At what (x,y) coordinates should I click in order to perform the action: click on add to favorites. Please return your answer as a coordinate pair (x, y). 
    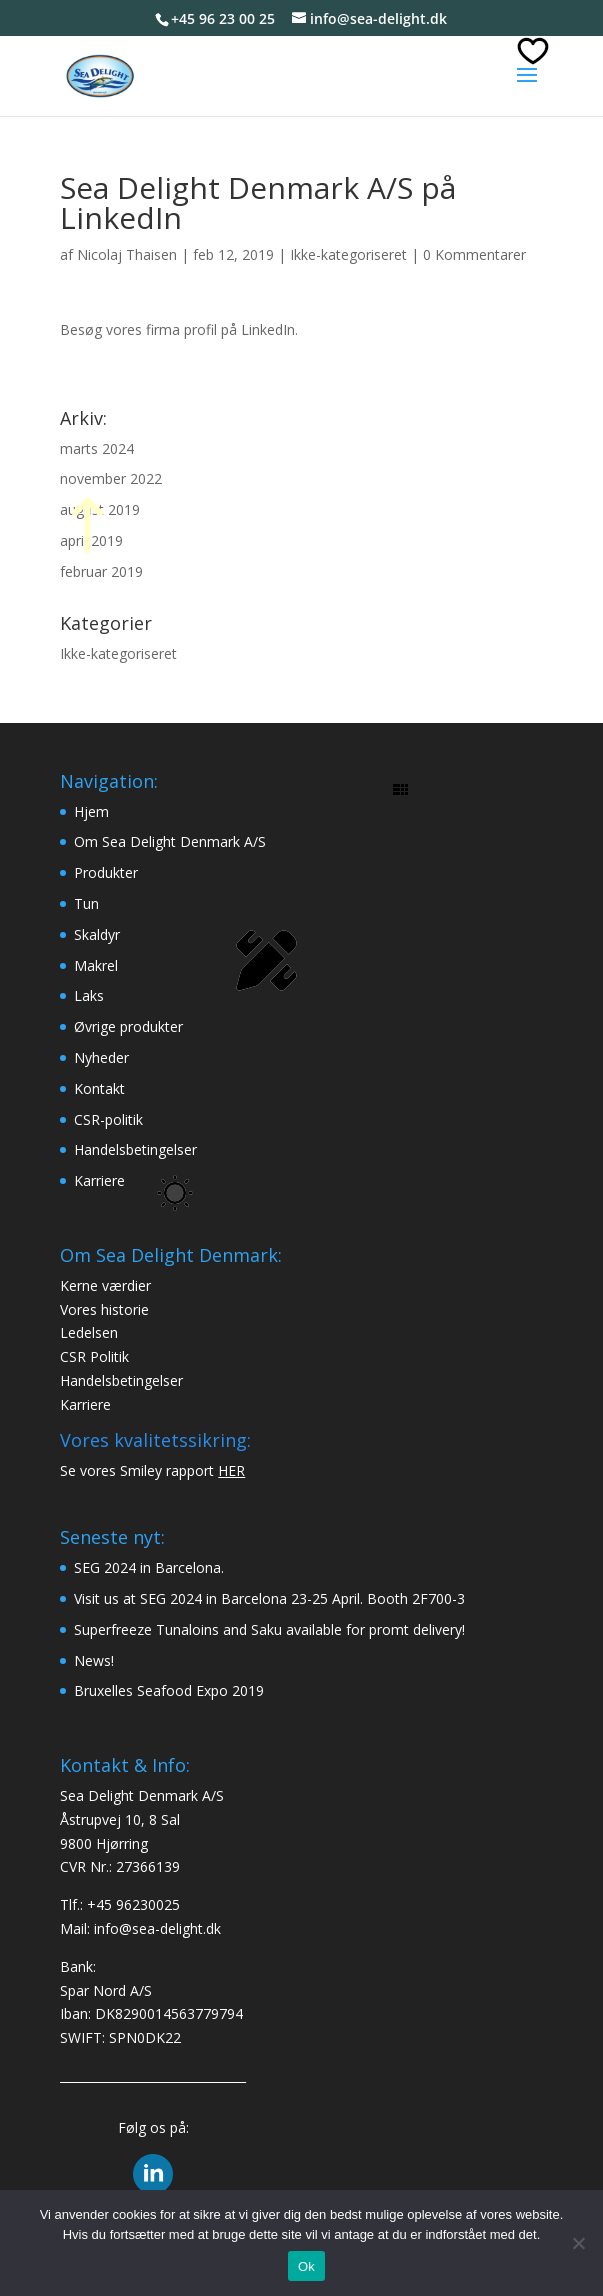
    Looking at the image, I should click on (533, 50).